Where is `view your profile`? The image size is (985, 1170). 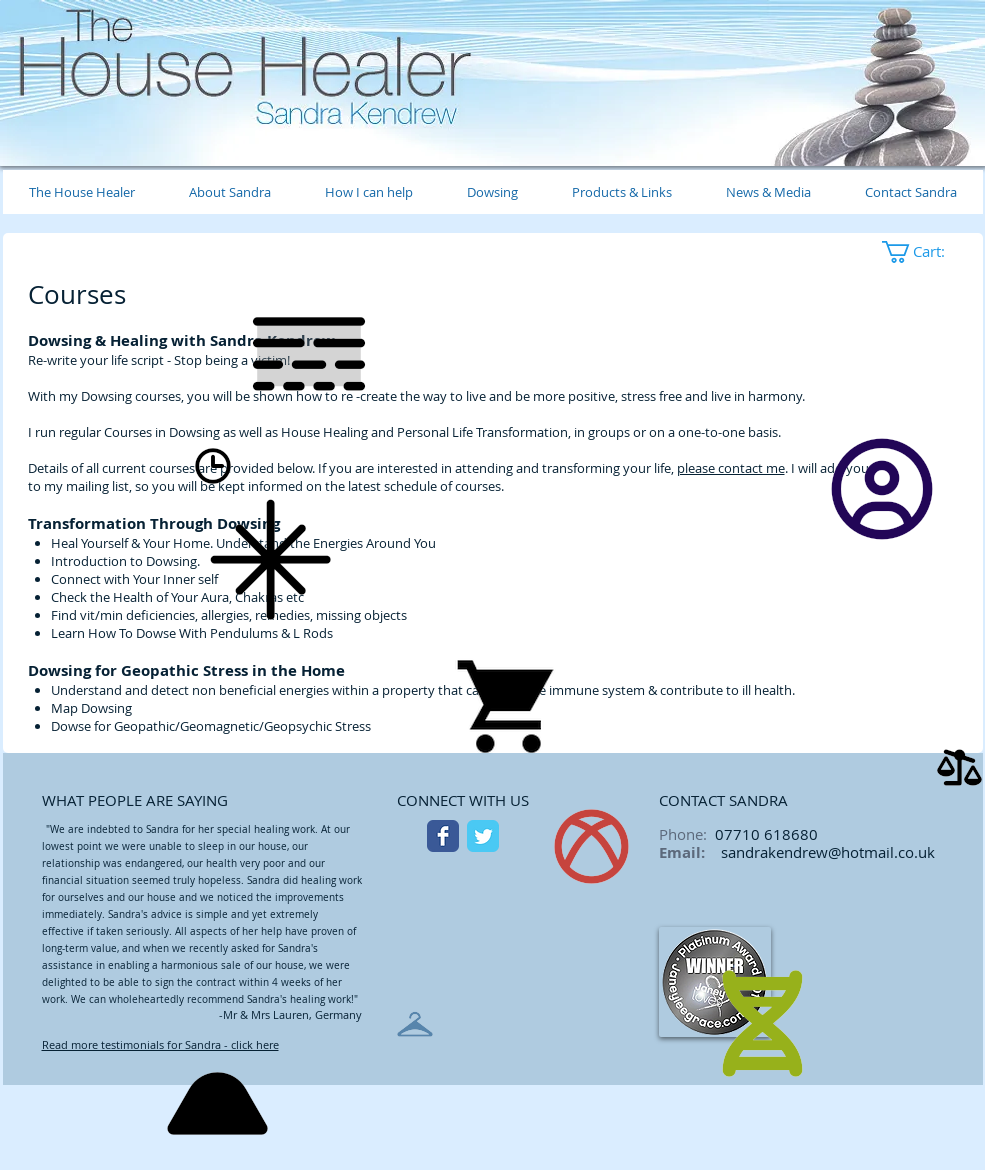 view your profile is located at coordinates (882, 489).